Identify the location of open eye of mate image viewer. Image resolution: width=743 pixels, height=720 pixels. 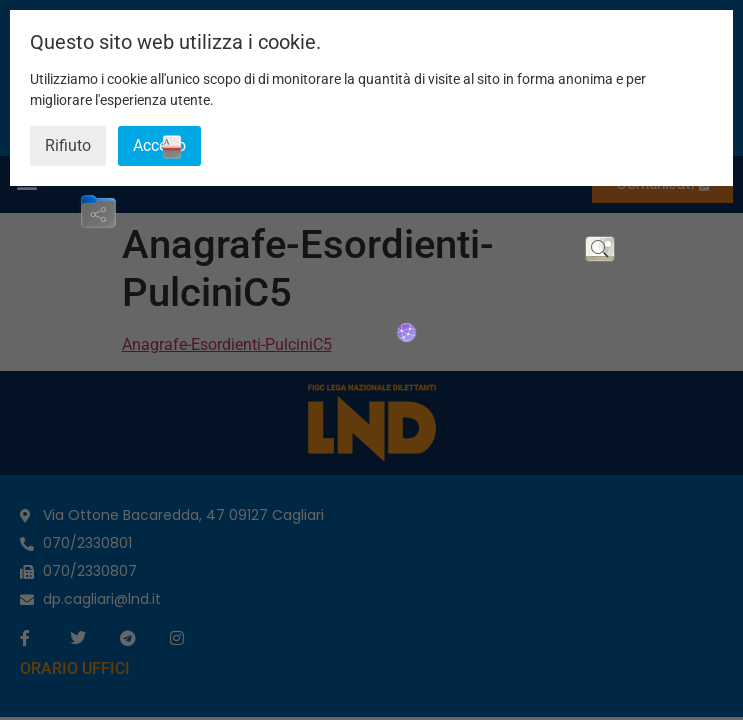
(600, 249).